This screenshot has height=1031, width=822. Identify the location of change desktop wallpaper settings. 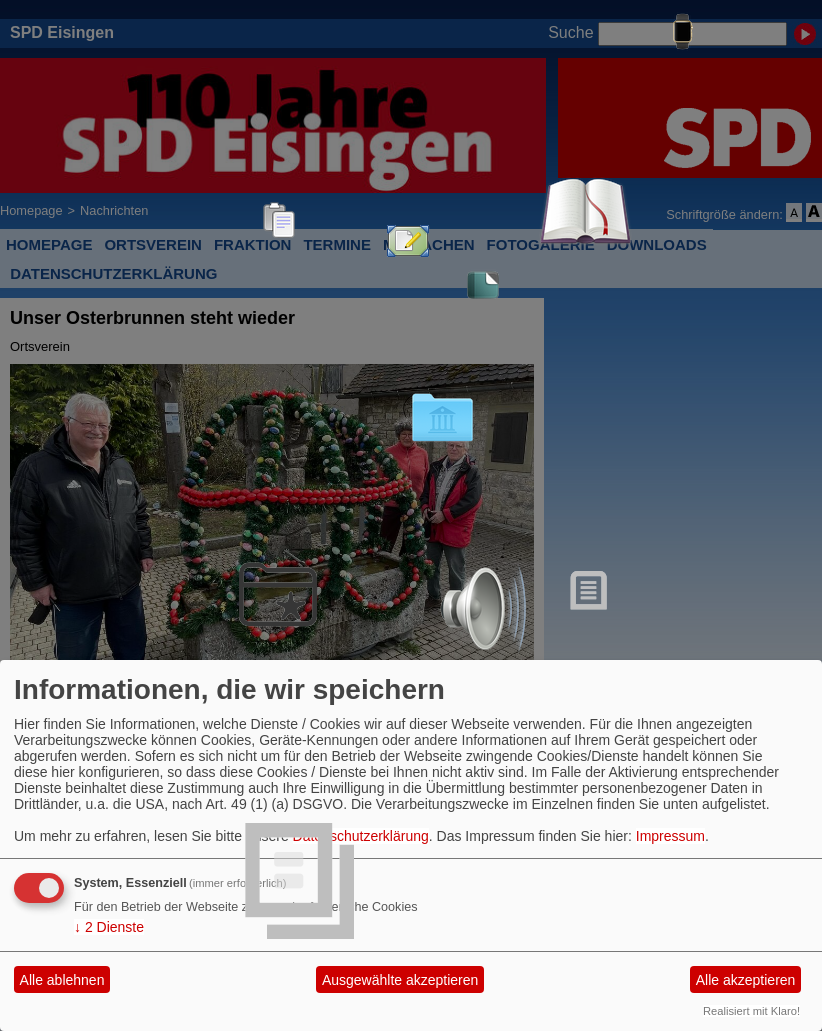
(483, 284).